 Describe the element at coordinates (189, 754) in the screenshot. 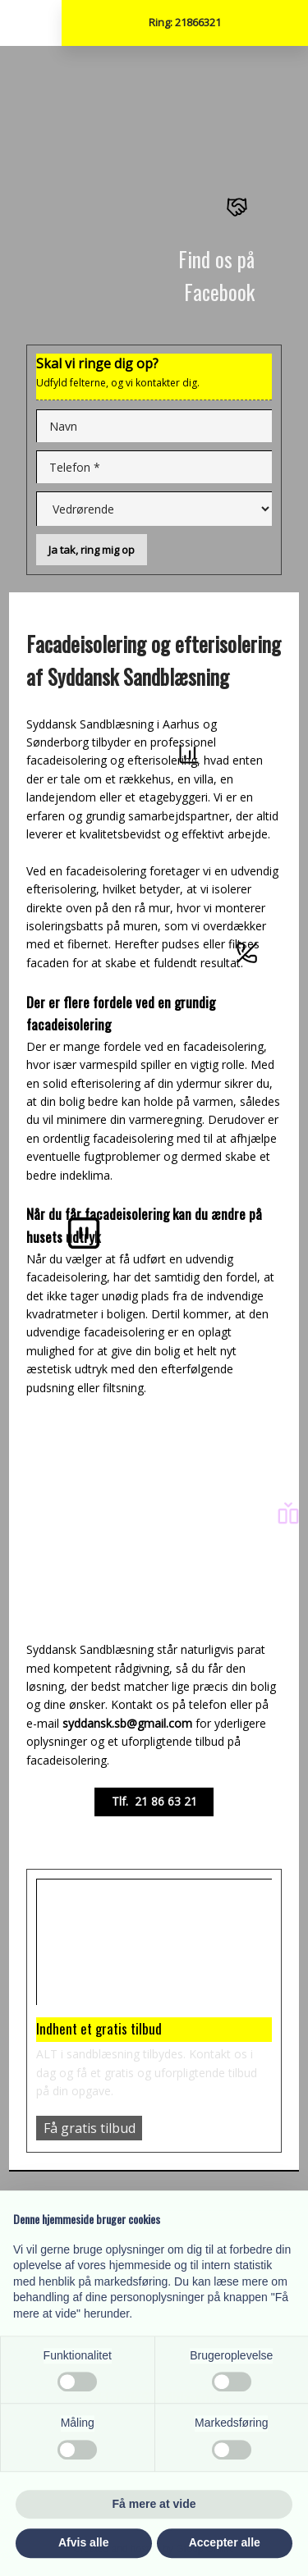

I see `view analytics or statistics` at that location.